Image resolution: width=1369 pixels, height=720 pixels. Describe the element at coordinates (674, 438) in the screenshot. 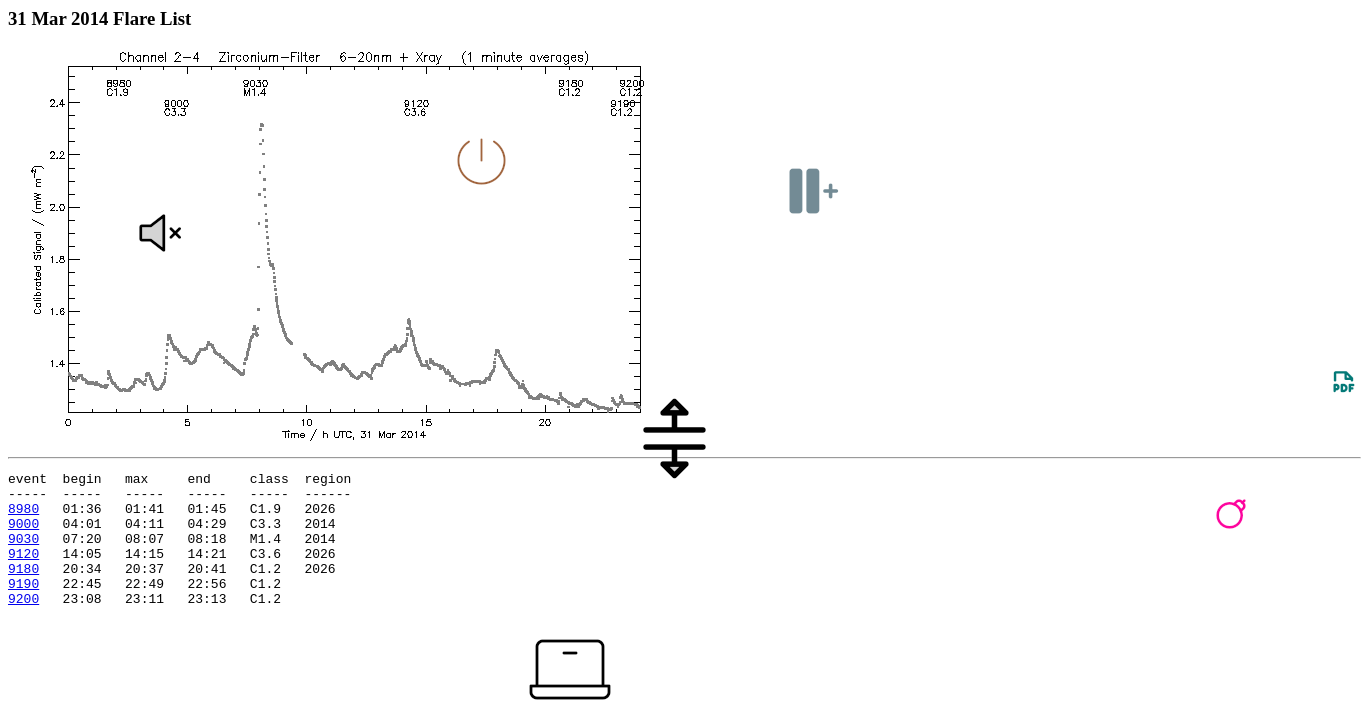

I see `split view vertically` at that location.